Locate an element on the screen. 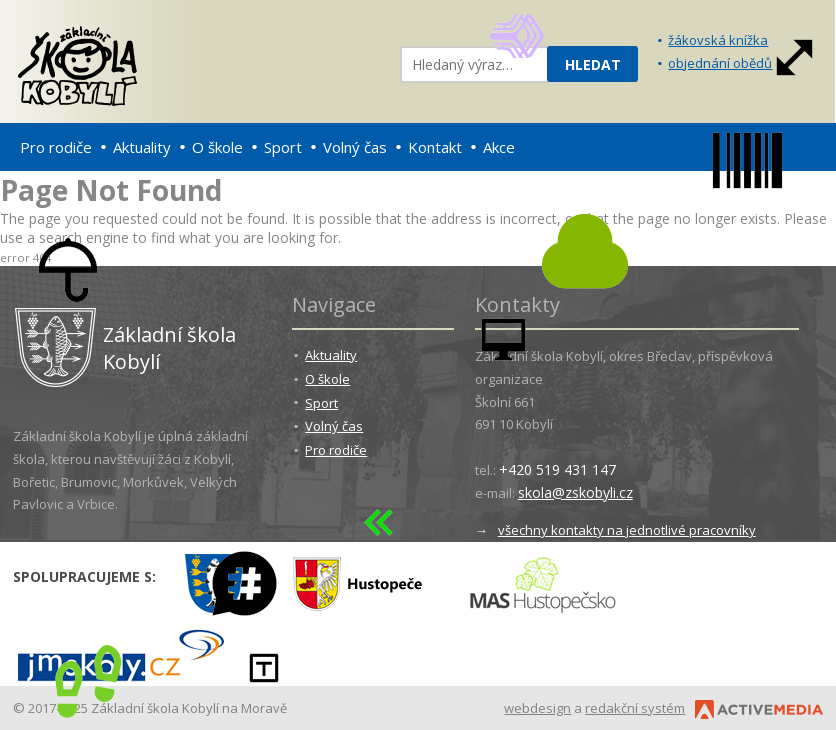 The image size is (836, 730). pm2 process manager logo is located at coordinates (517, 36).